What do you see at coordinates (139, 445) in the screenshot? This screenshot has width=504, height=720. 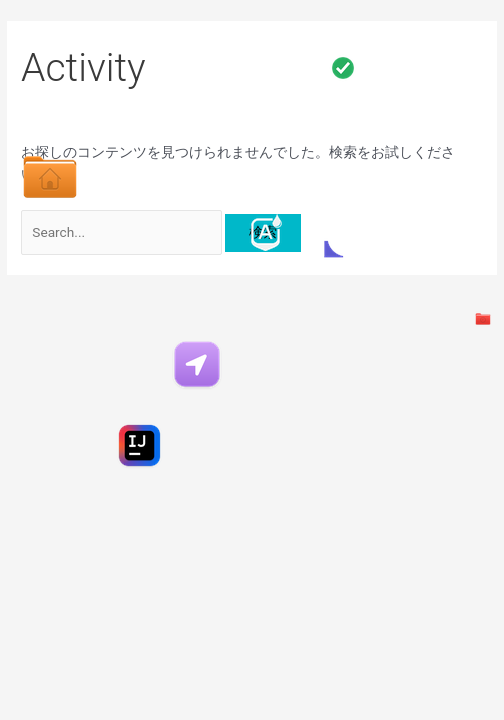 I see `open IntelliJ IDEA development environment` at bounding box center [139, 445].